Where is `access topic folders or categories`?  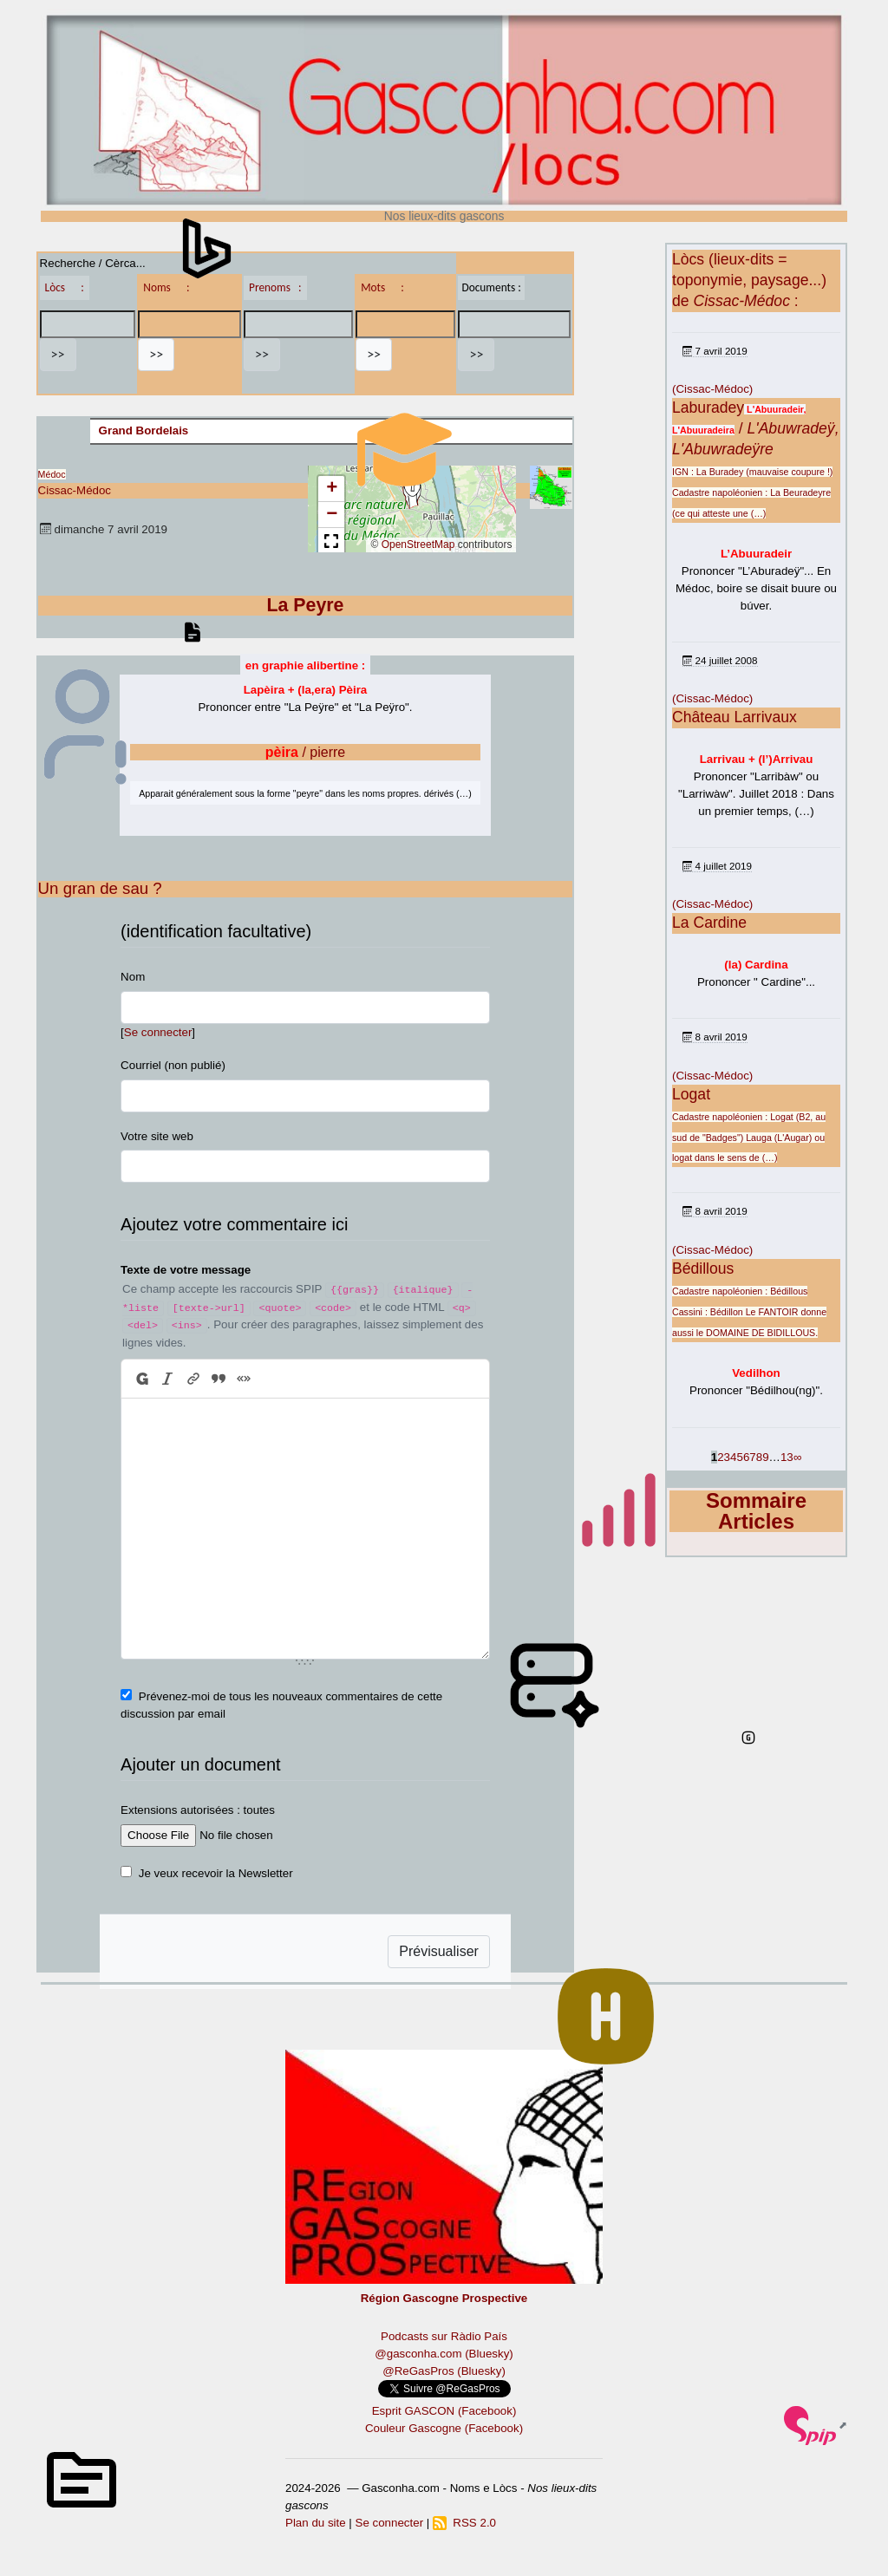
access topic folders or categories is located at coordinates (82, 2480).